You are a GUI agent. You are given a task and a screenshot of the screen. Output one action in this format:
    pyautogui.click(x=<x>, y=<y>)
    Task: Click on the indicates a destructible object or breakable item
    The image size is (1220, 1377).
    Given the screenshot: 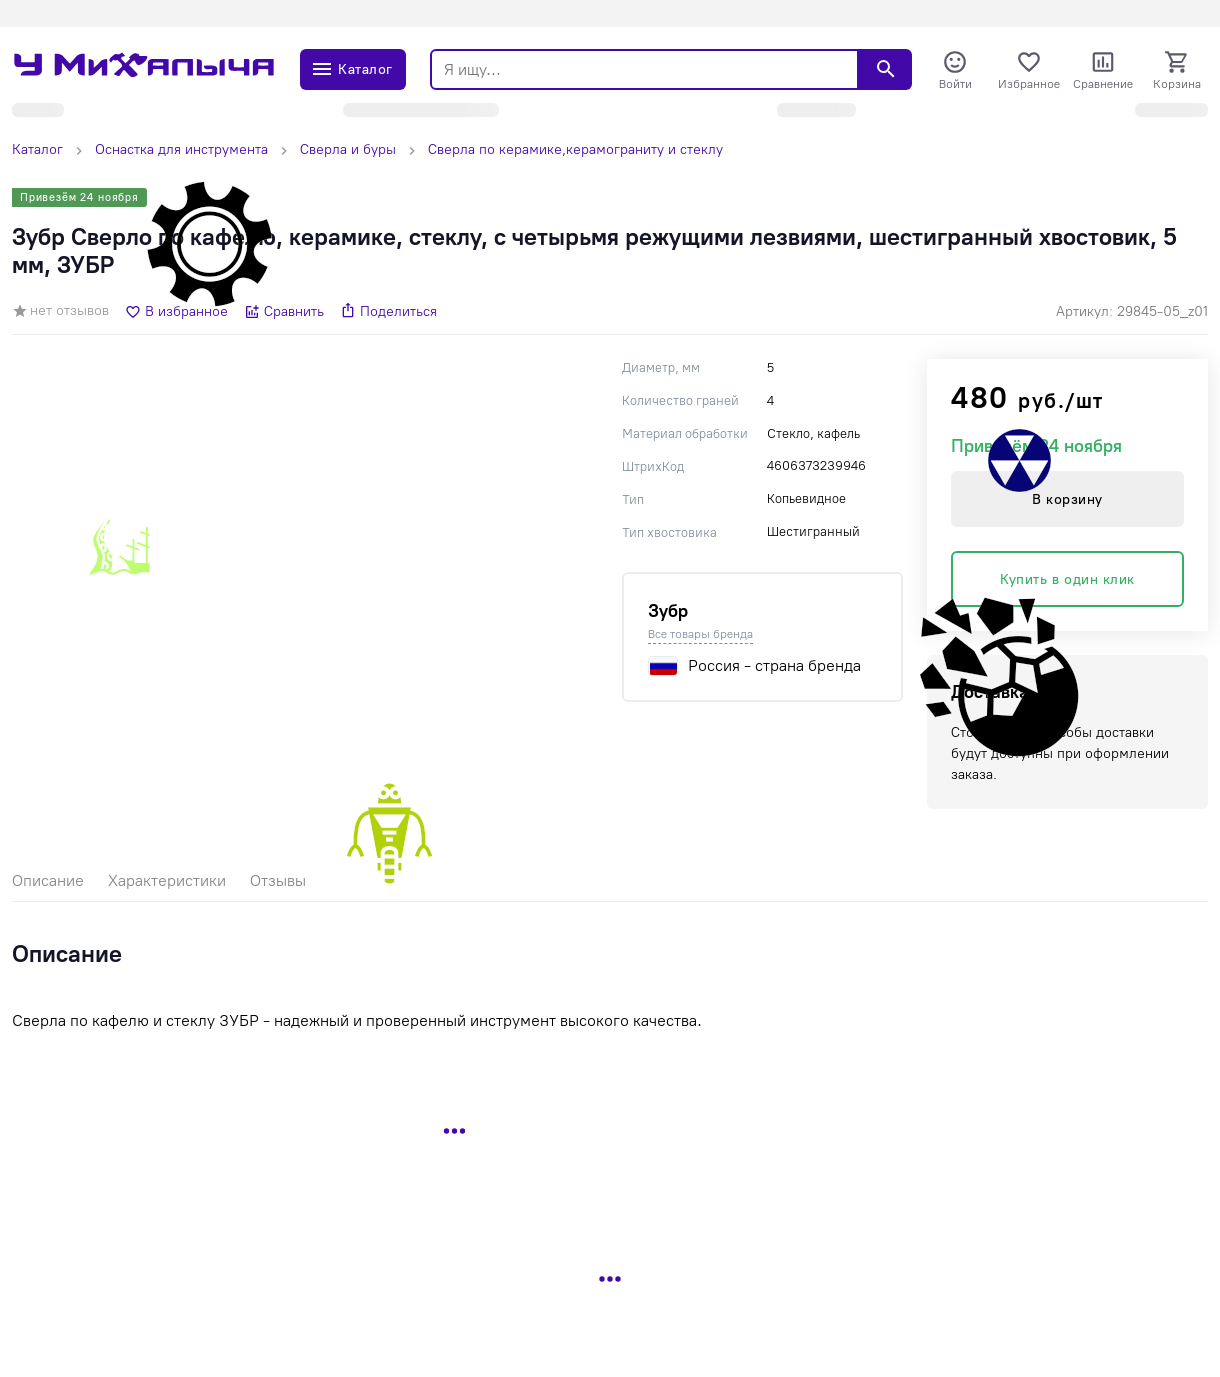 What is the action you would take?
    pyautogui.click(x=999, y=677)
    